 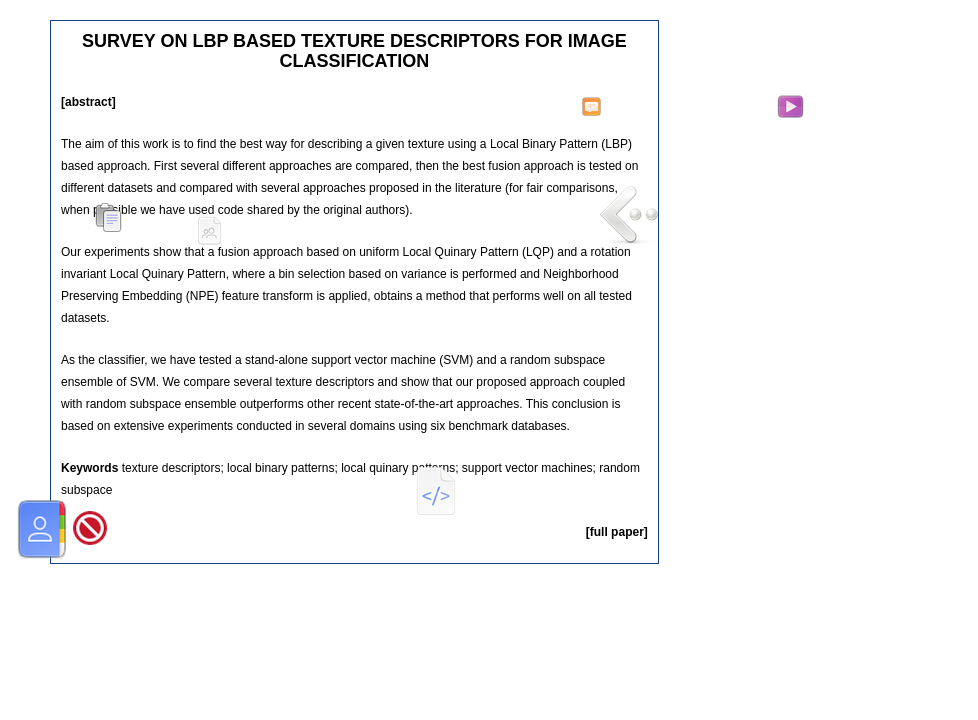 What do you see at coordinates (90, 528) in the screenshot?
I see `delete or remove selected item` at bounding box center [90, 528].